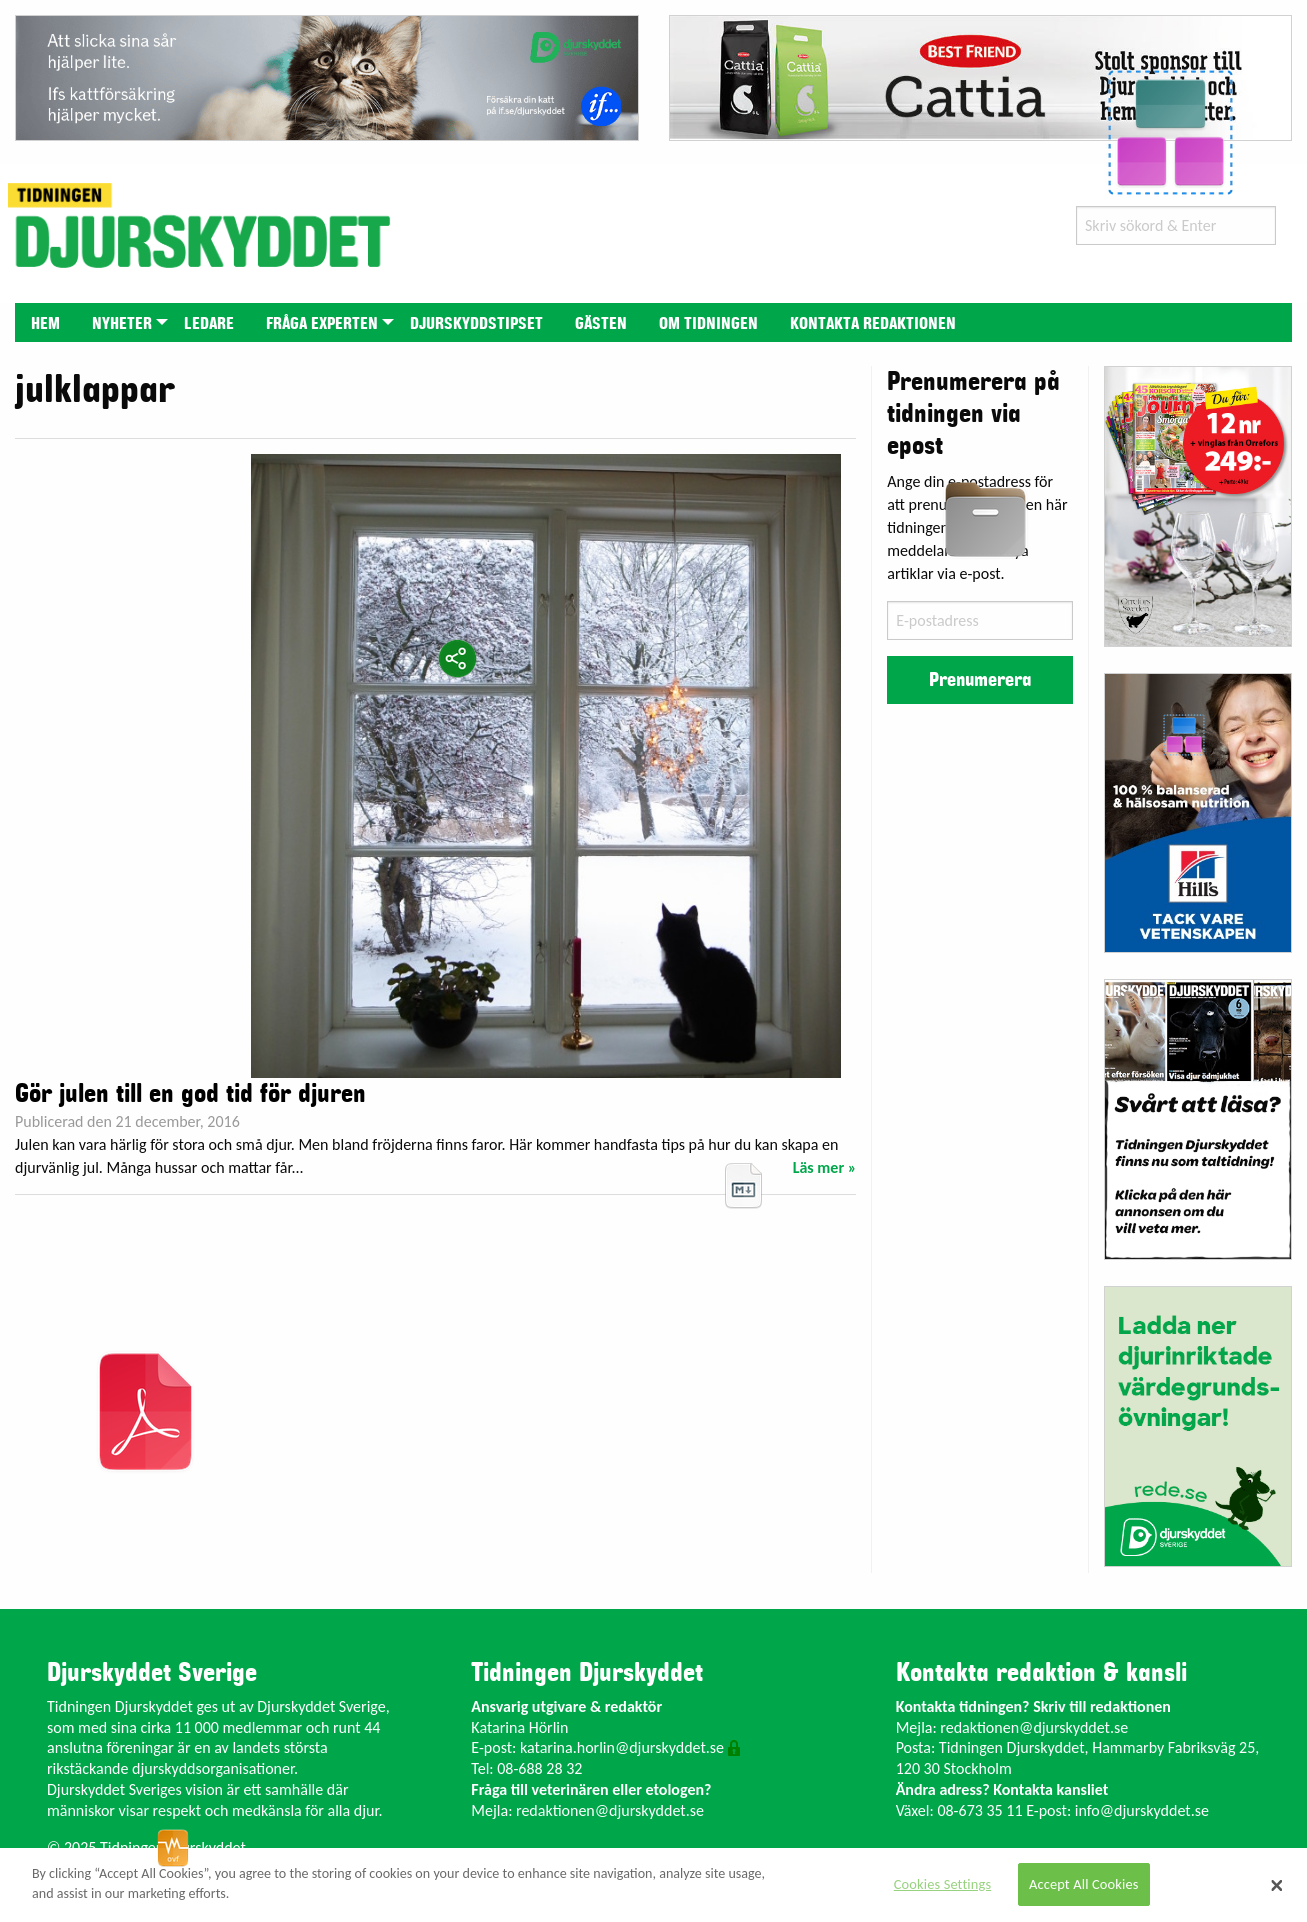  I want to click on select all items in the current view, so click(1170, 132).